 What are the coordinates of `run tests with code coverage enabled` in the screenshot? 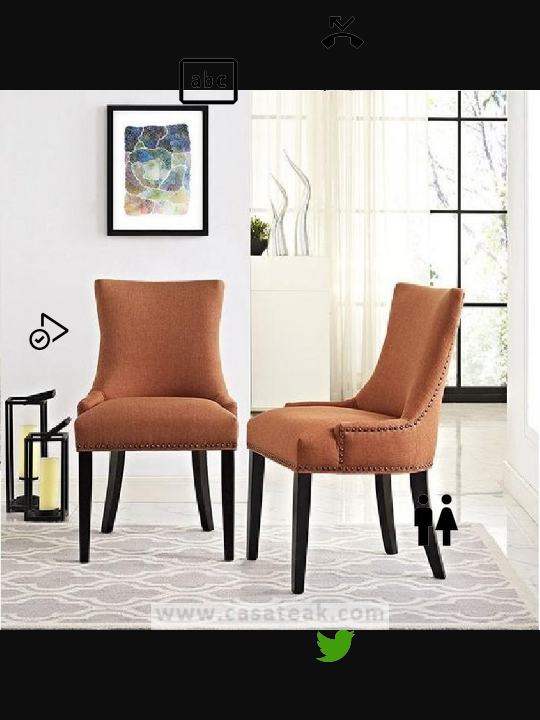 It's located at (49, 329).